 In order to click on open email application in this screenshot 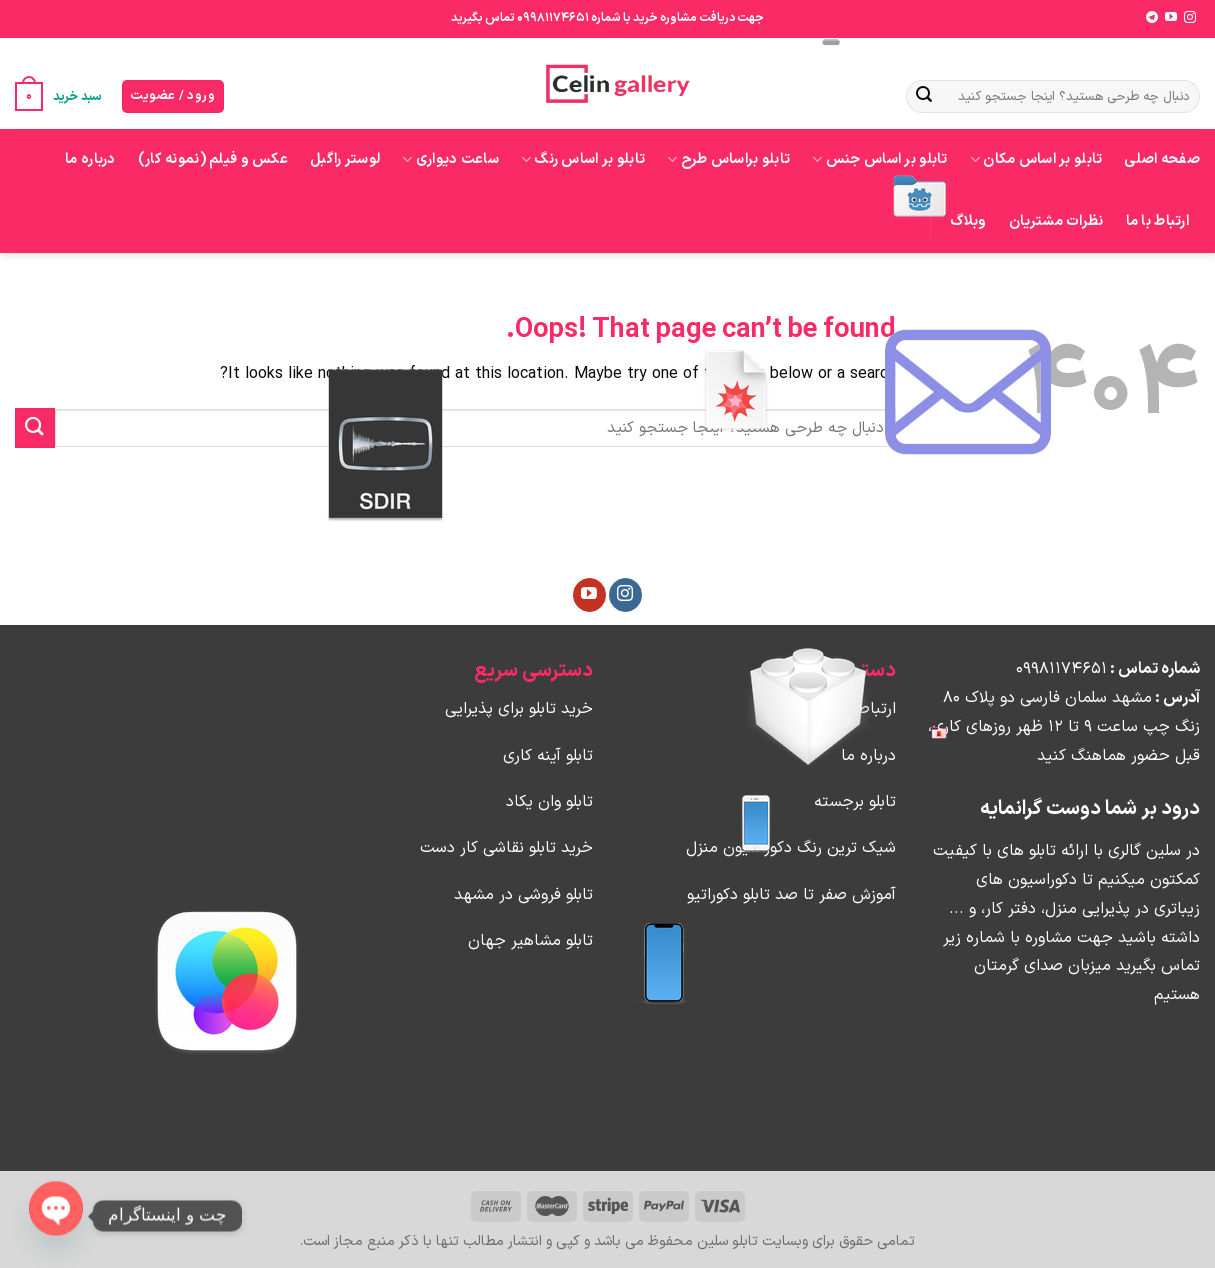, I will do `click(968, 392)`.